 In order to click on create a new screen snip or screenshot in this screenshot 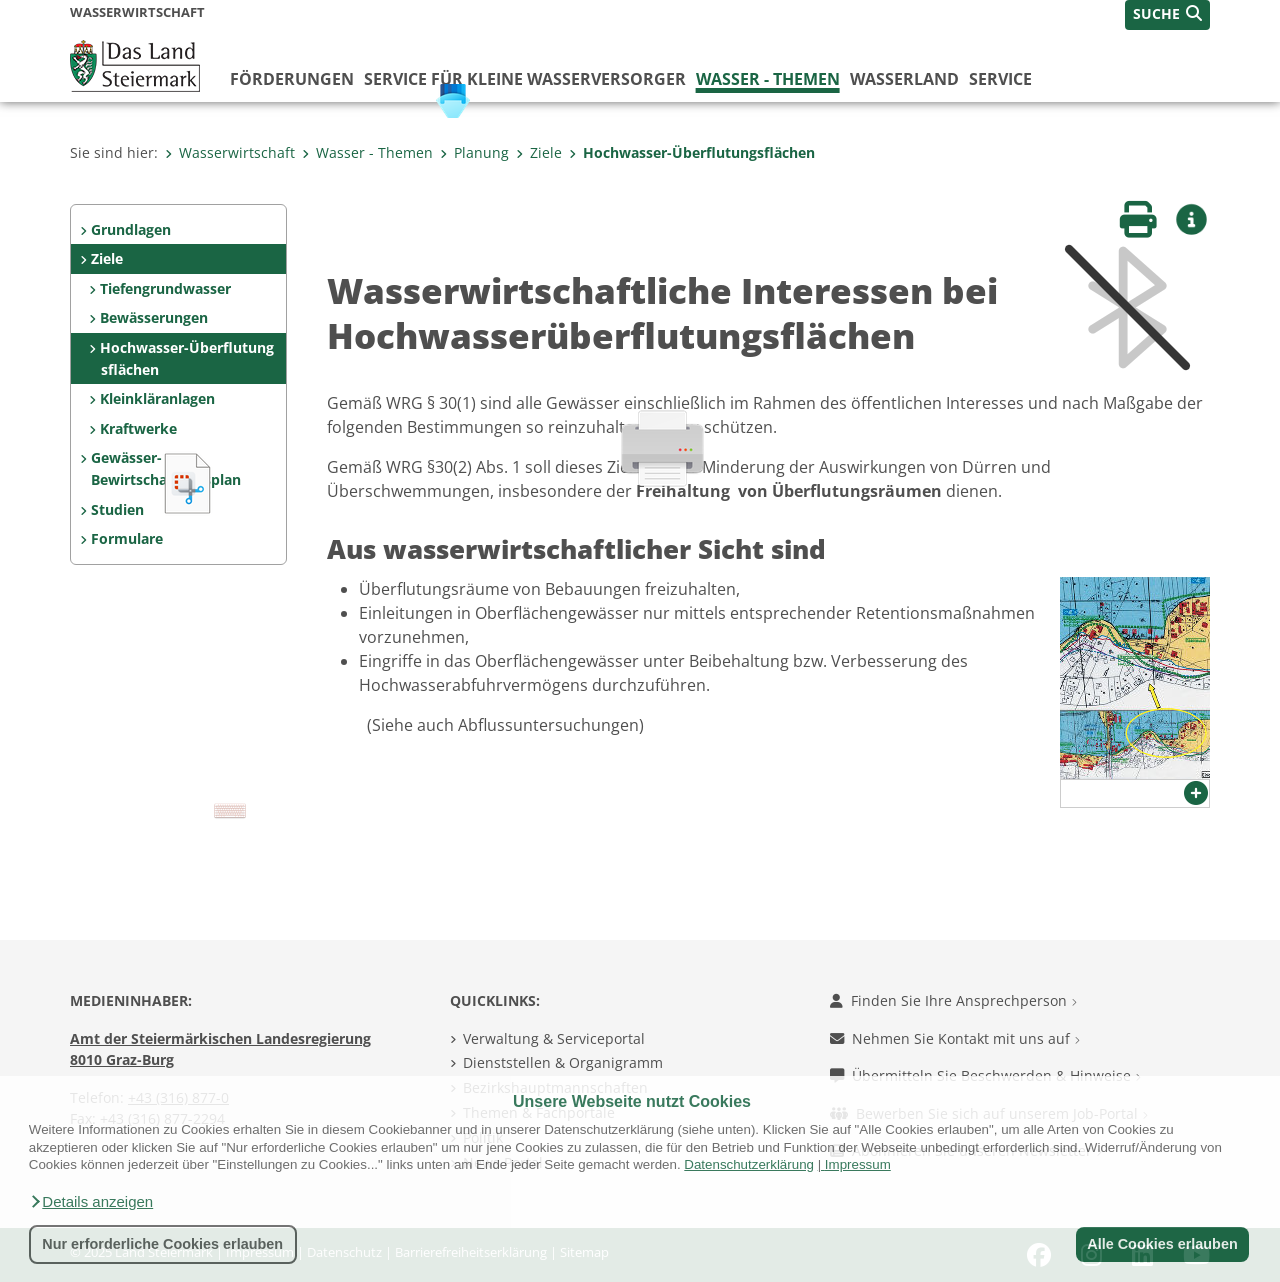, I will do `click(187, 483)`.